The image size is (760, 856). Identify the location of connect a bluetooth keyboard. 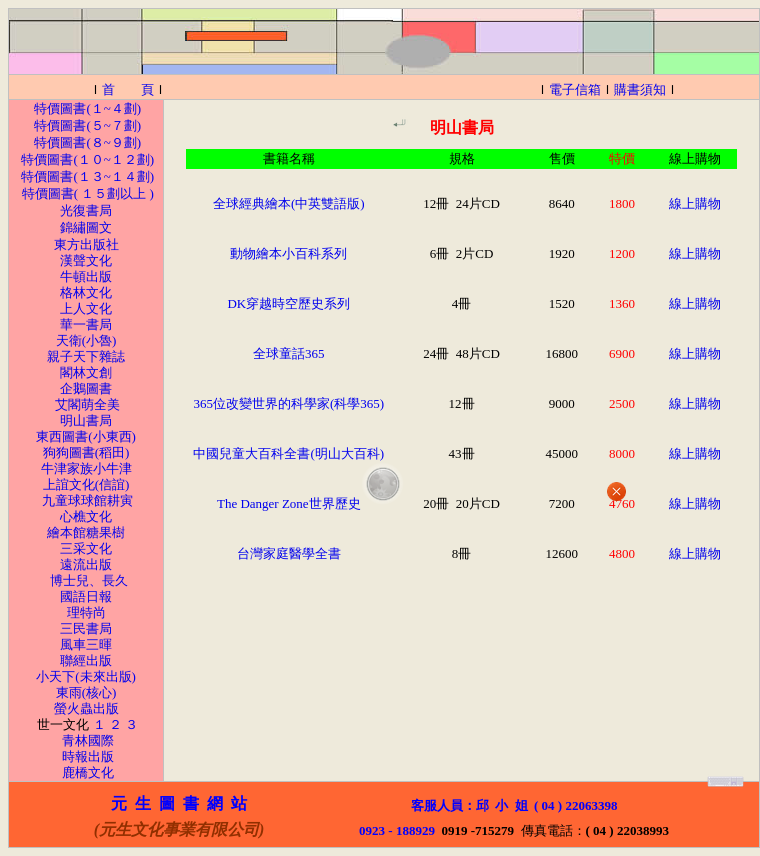
(725, 781).